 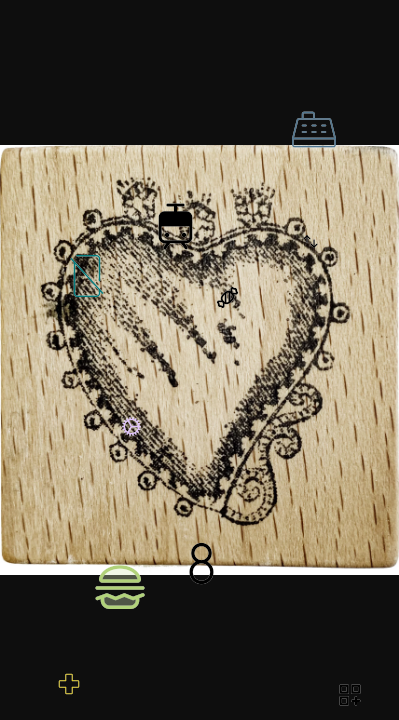 I want to click on access tram or streetcar transit options, so click(x=175, y=226).